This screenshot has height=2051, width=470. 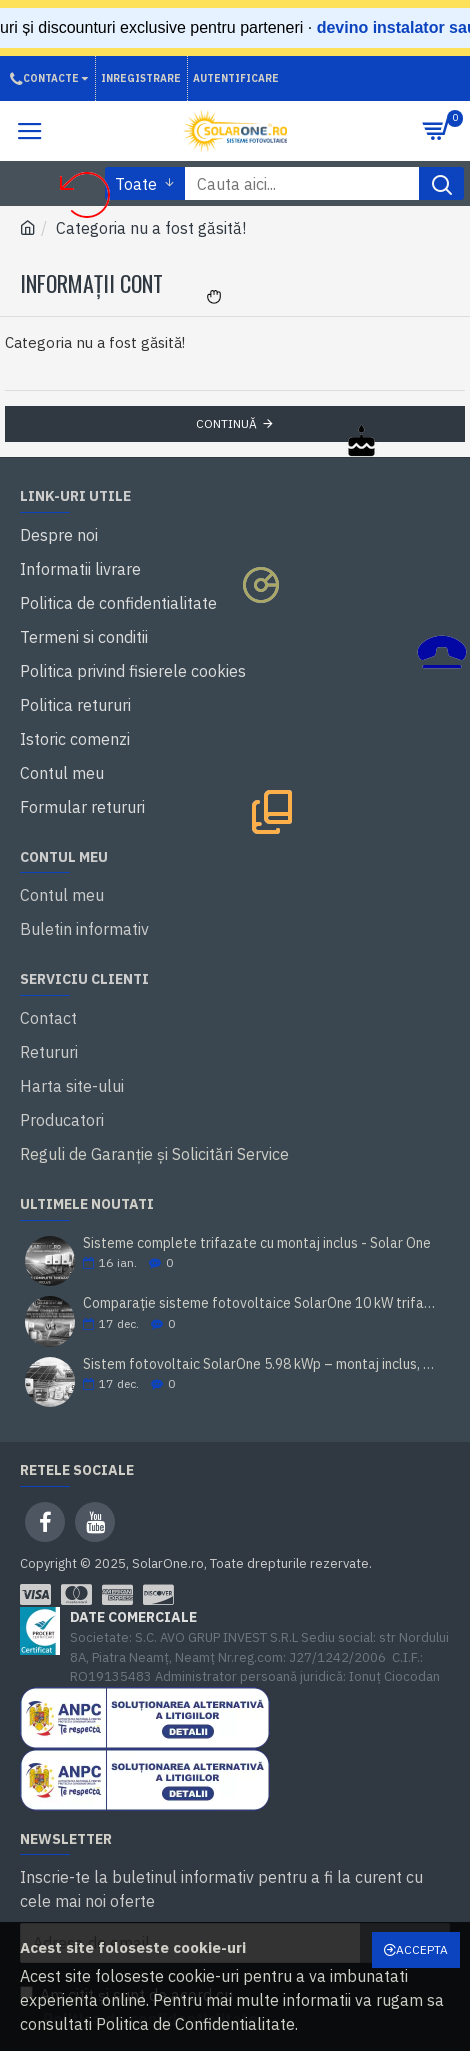 I want to click on view birthday or celebration events, so click(x=361, y=441).